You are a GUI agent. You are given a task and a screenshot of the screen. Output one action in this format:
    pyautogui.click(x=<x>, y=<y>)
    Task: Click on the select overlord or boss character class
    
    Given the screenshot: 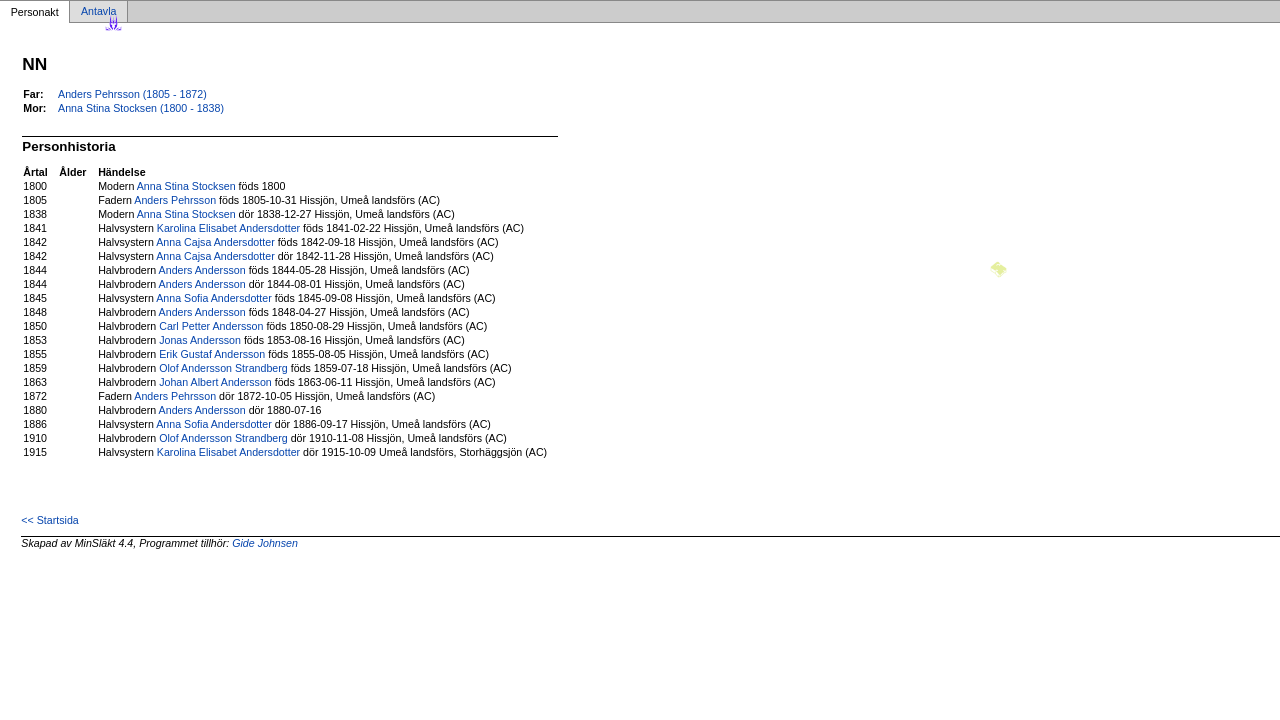 What is the action you would take?
    pyautogui.click(x=113, y=22)
    